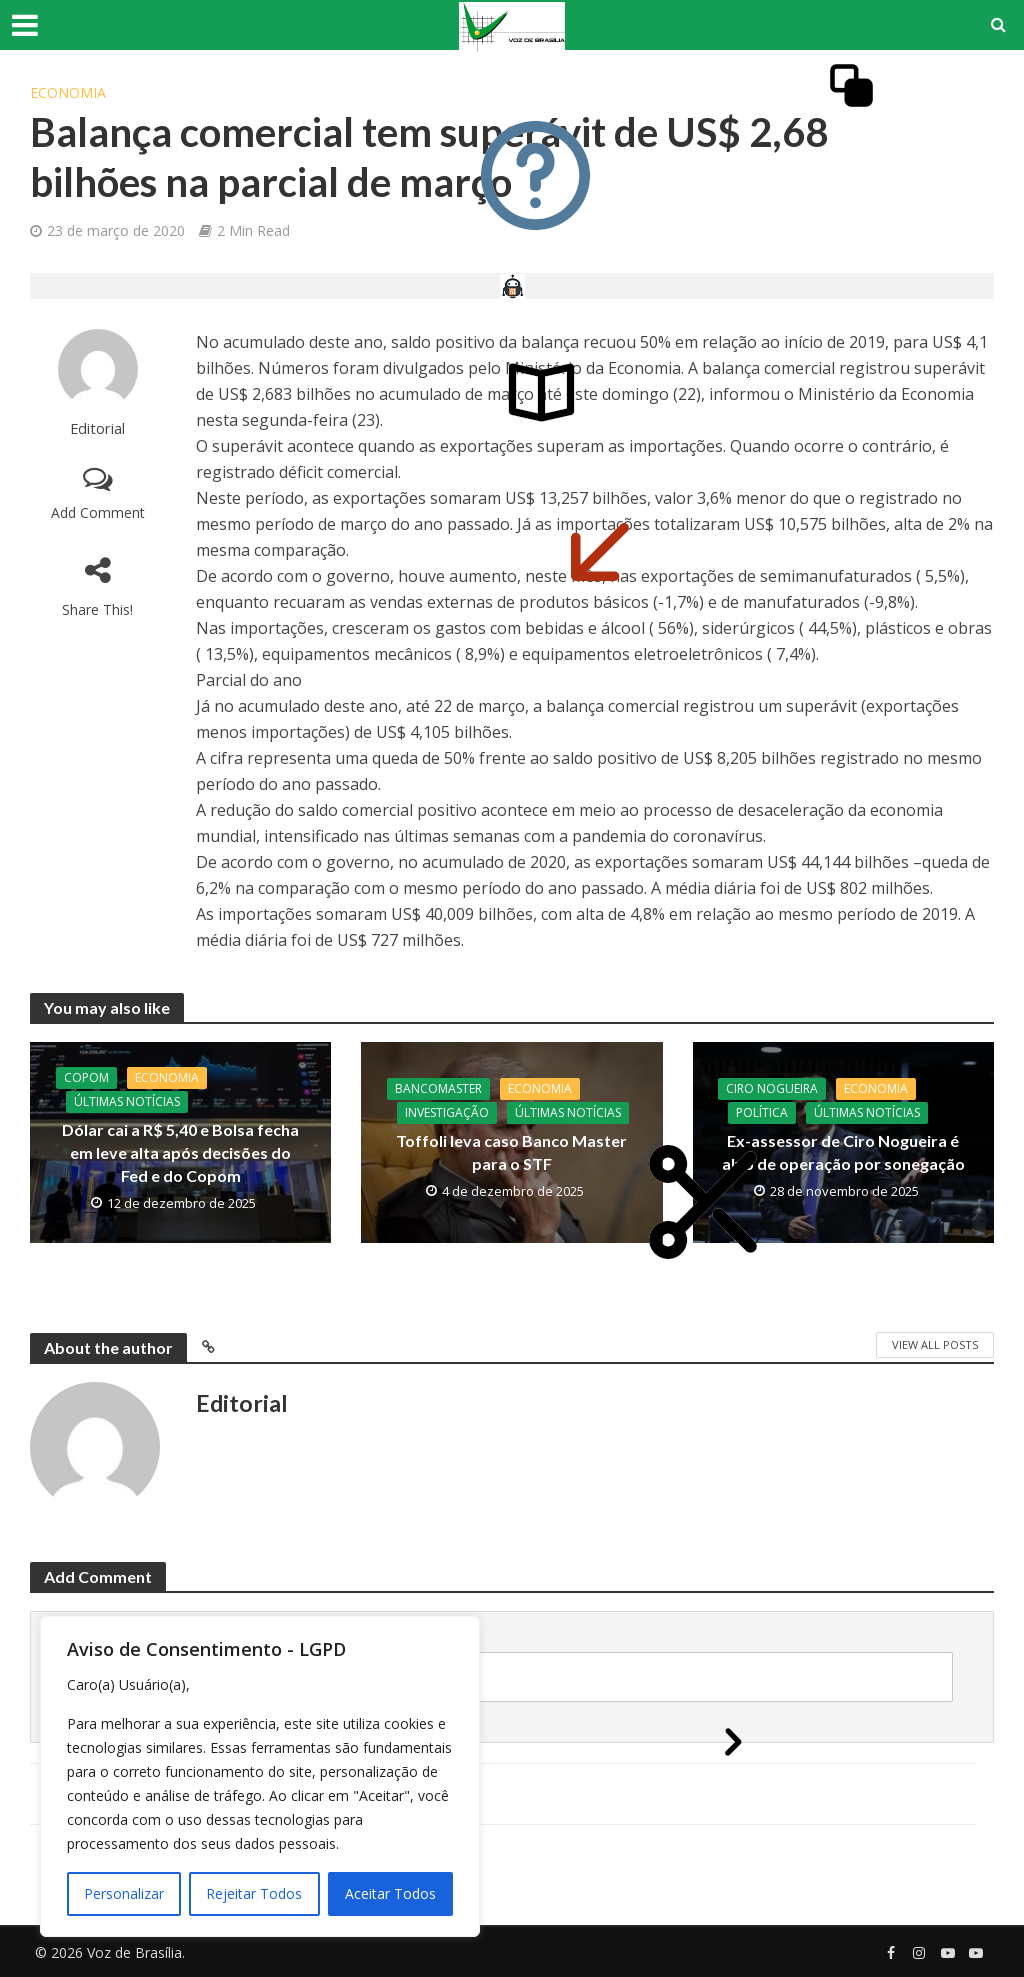  What do you see at coordinates (535, 175) in the screenshot?
I see `access help or support information` at bounding box center [535, 175].